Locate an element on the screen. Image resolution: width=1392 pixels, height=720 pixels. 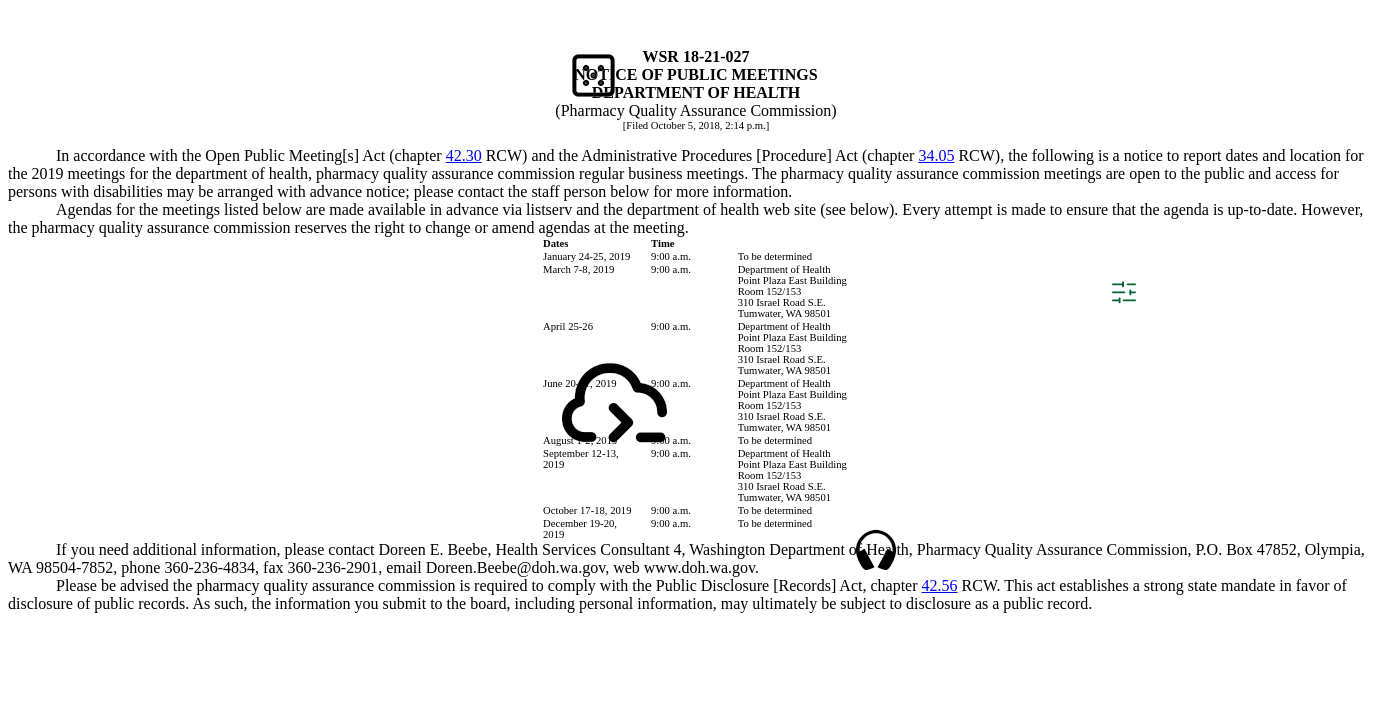
randomize or shuffle content is located at coordinates (593, 75).